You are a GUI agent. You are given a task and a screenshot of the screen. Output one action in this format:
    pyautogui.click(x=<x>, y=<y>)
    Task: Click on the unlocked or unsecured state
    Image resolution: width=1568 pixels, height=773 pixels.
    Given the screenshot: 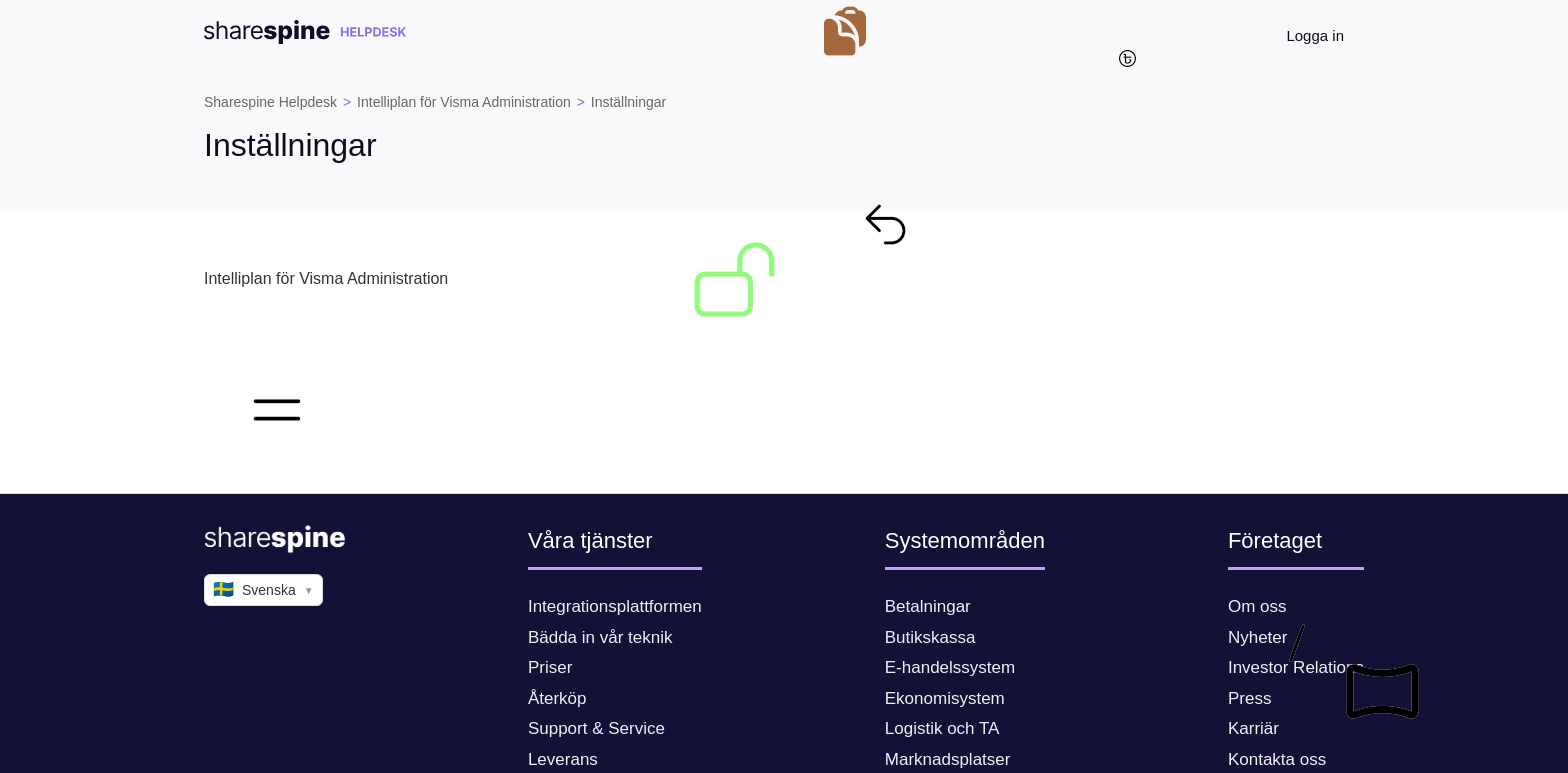 What is the action you would take?
    pyautogui.click(x=734, y=279)
    